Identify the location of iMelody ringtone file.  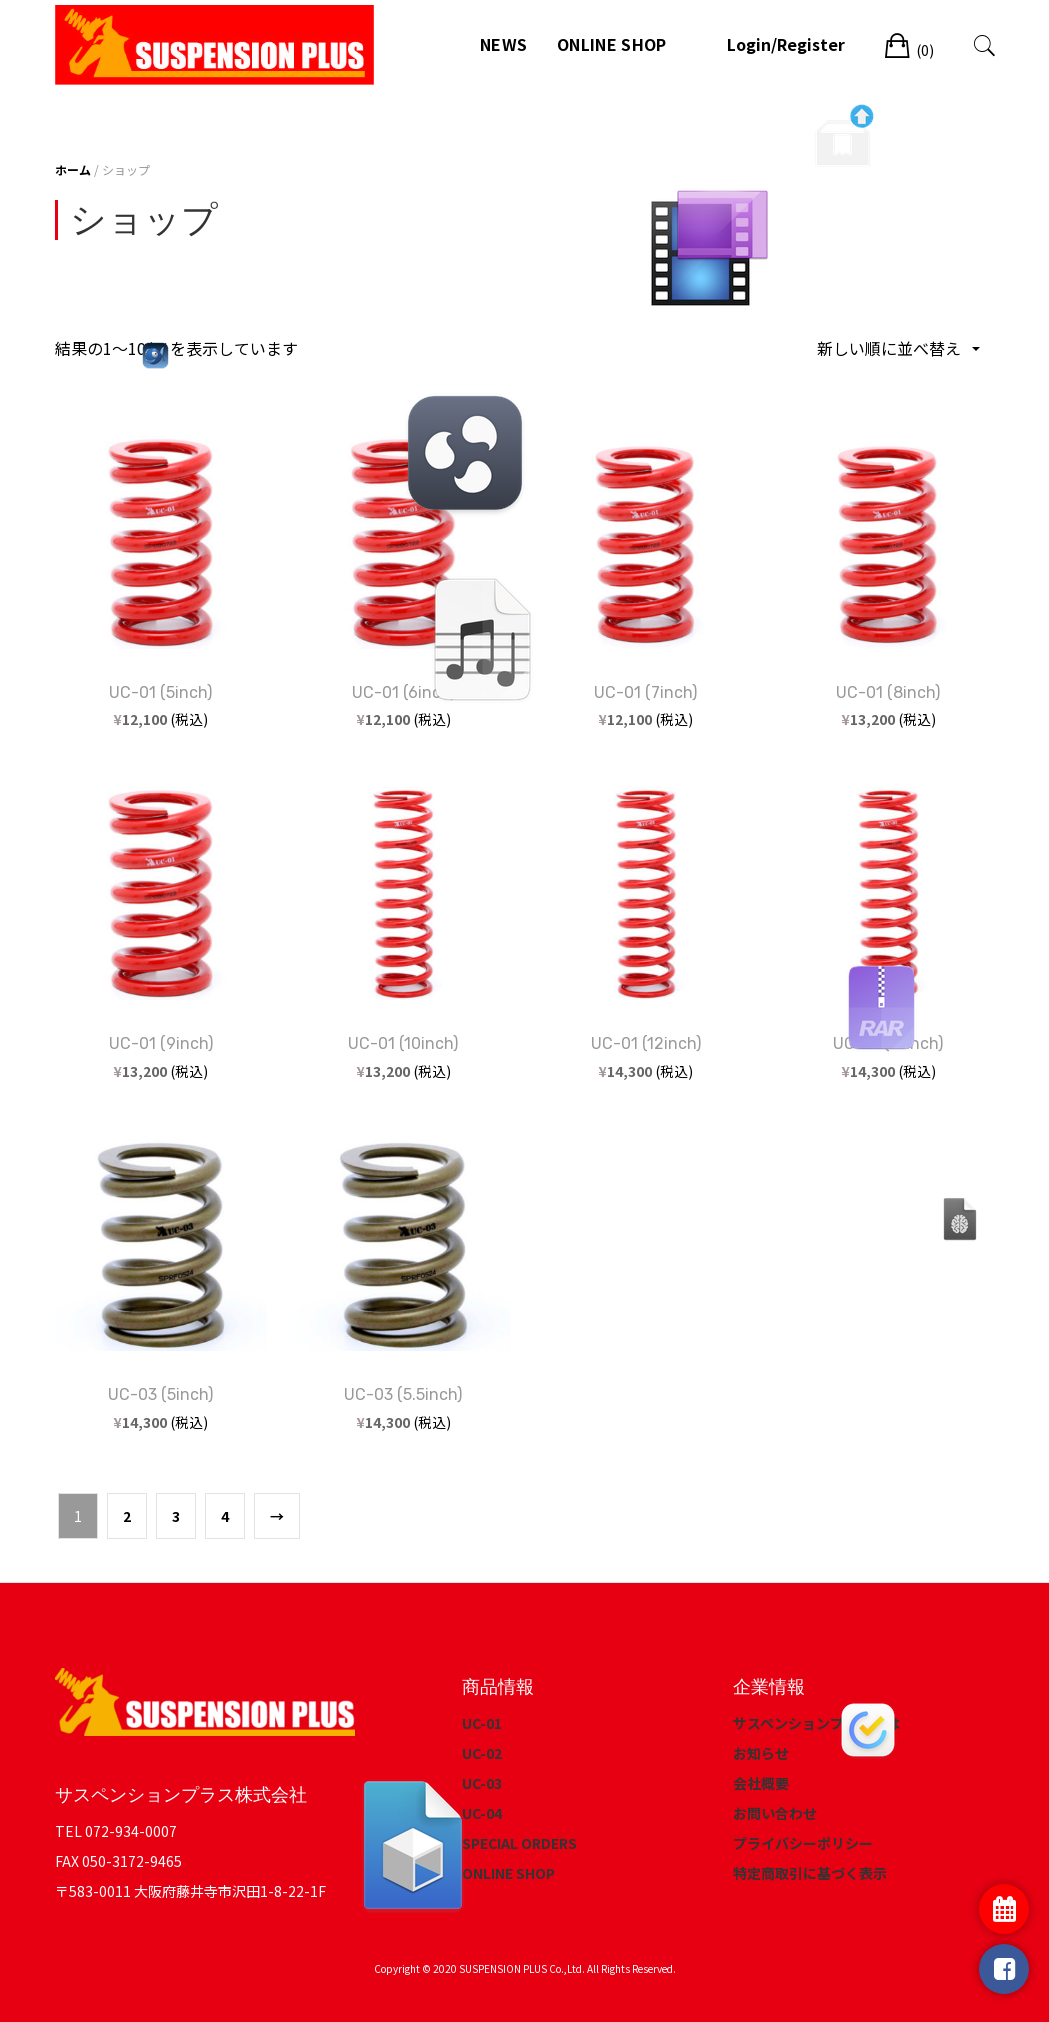
(482, 639).